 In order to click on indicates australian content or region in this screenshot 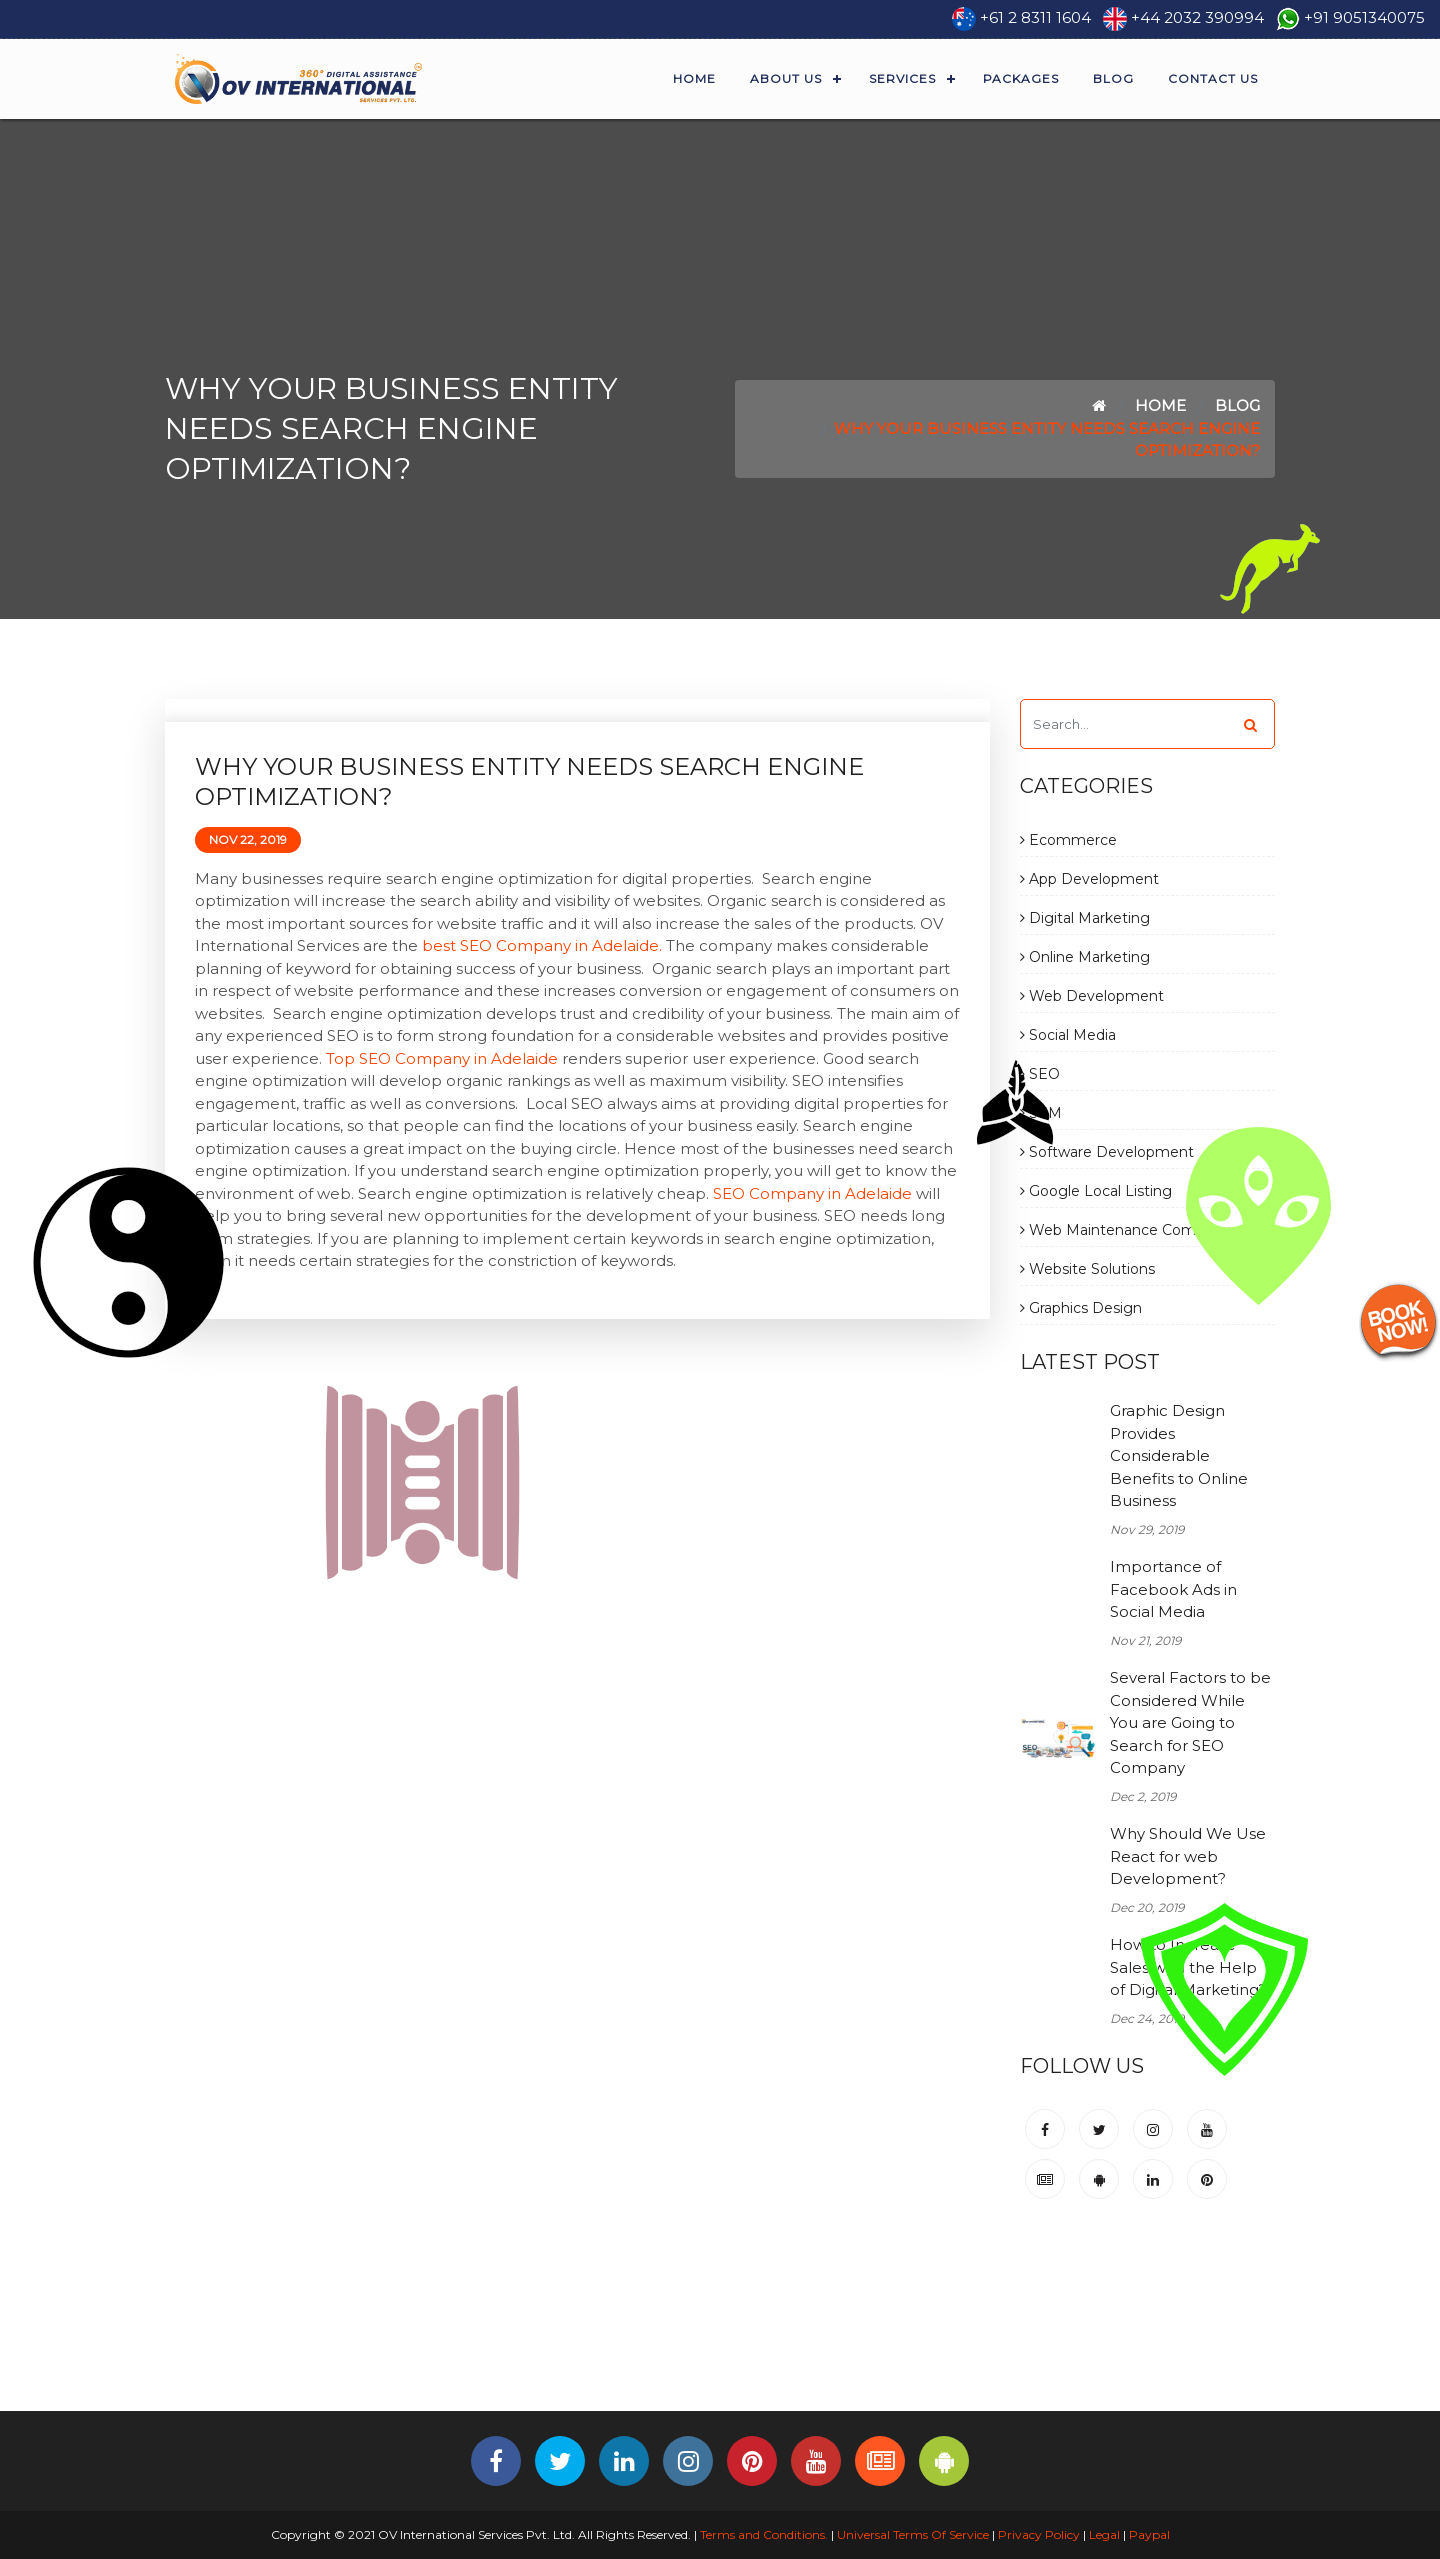, I will do `click(1270, 569)`.